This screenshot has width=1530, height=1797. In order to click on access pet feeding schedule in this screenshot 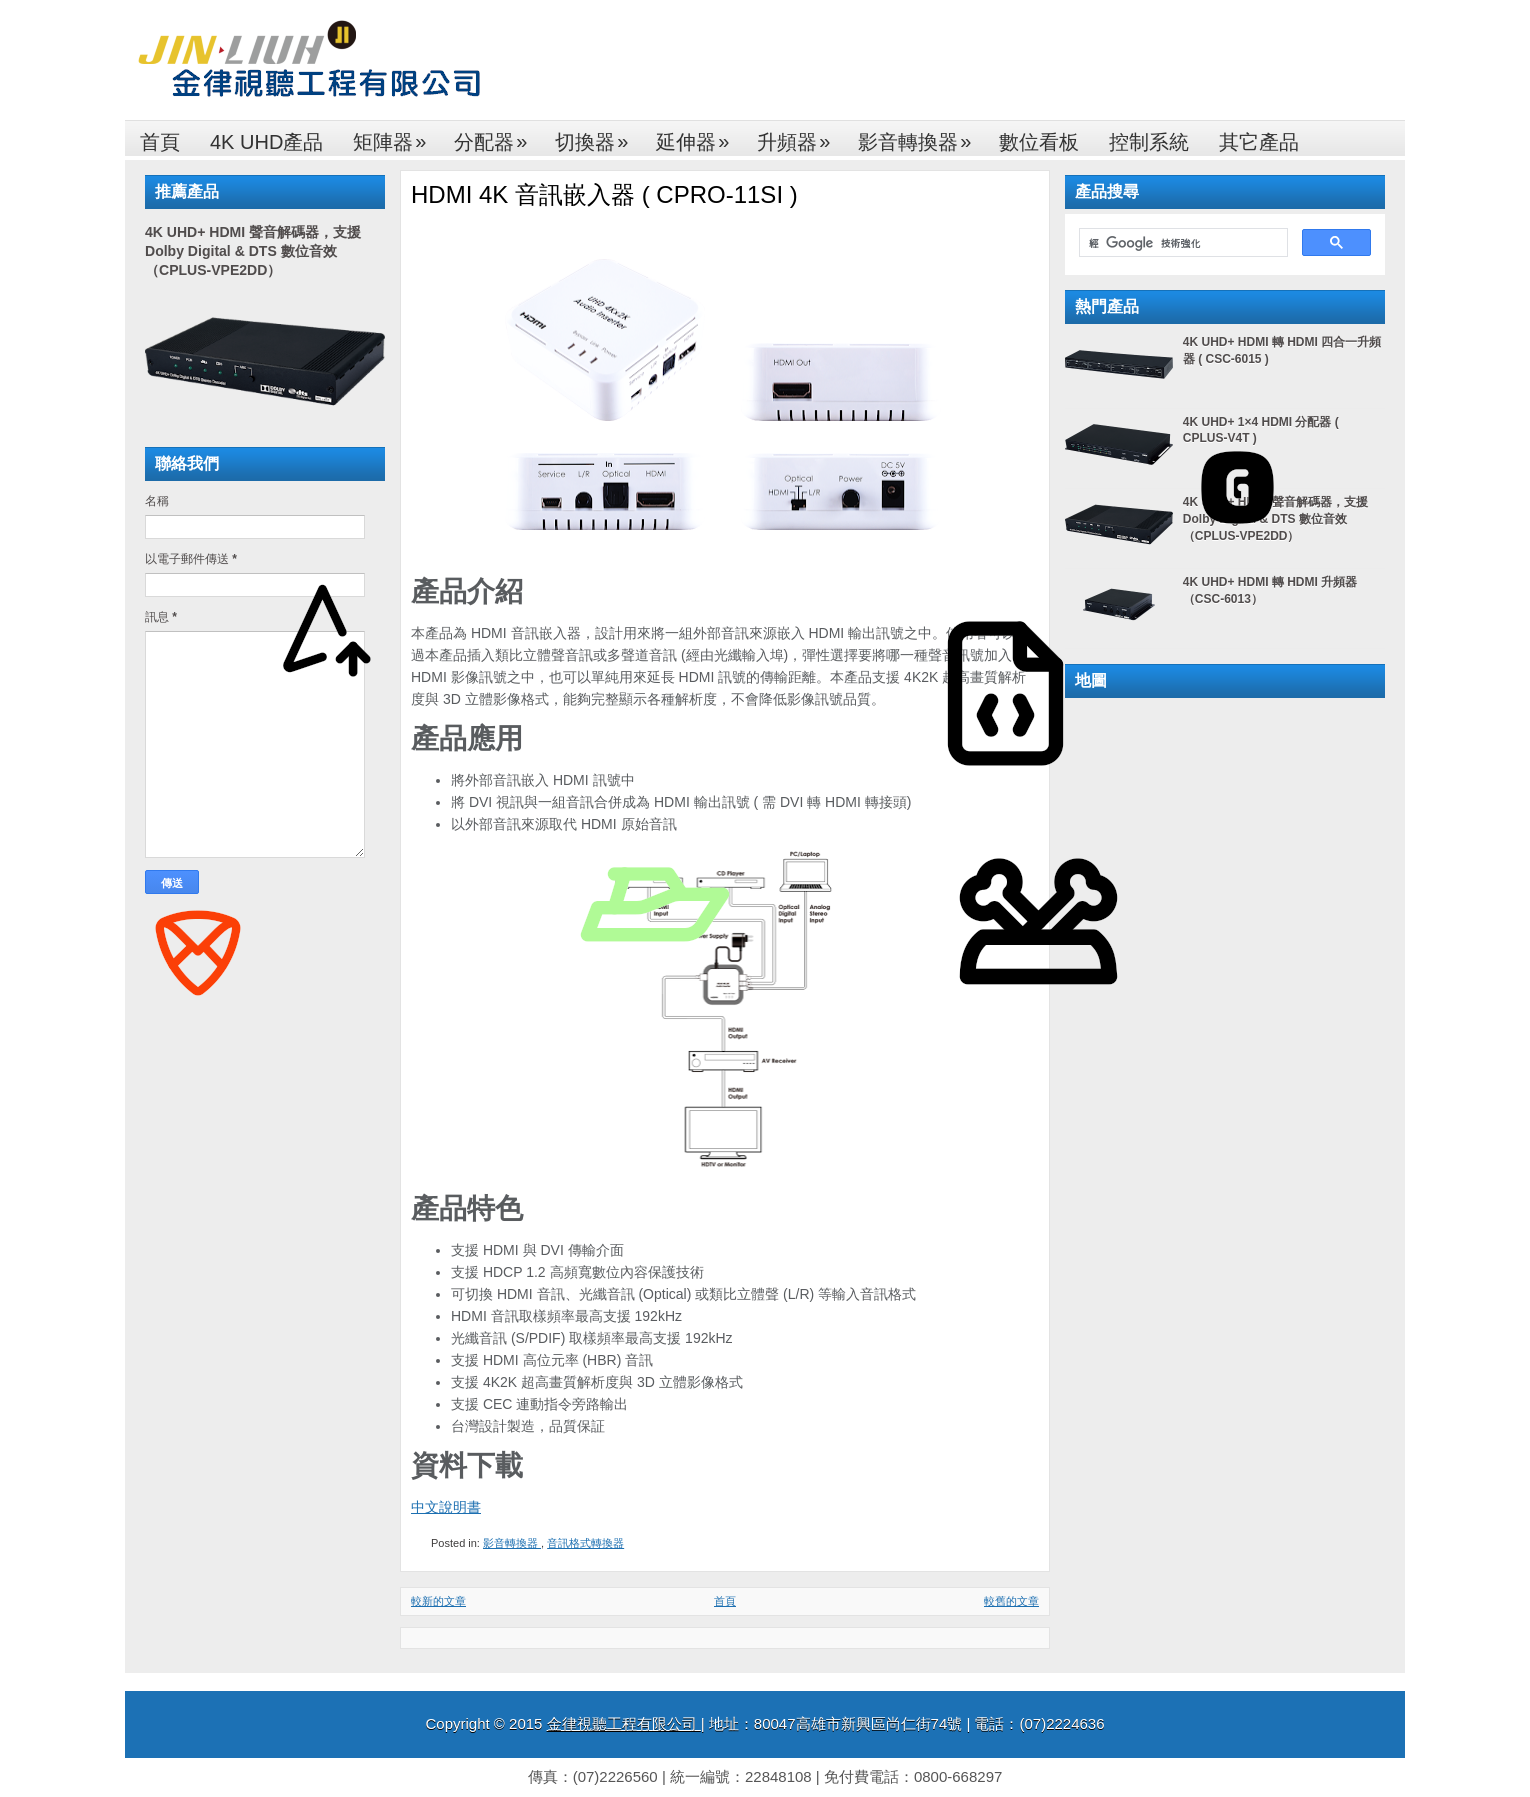, I will do `click(1038, 913)`.